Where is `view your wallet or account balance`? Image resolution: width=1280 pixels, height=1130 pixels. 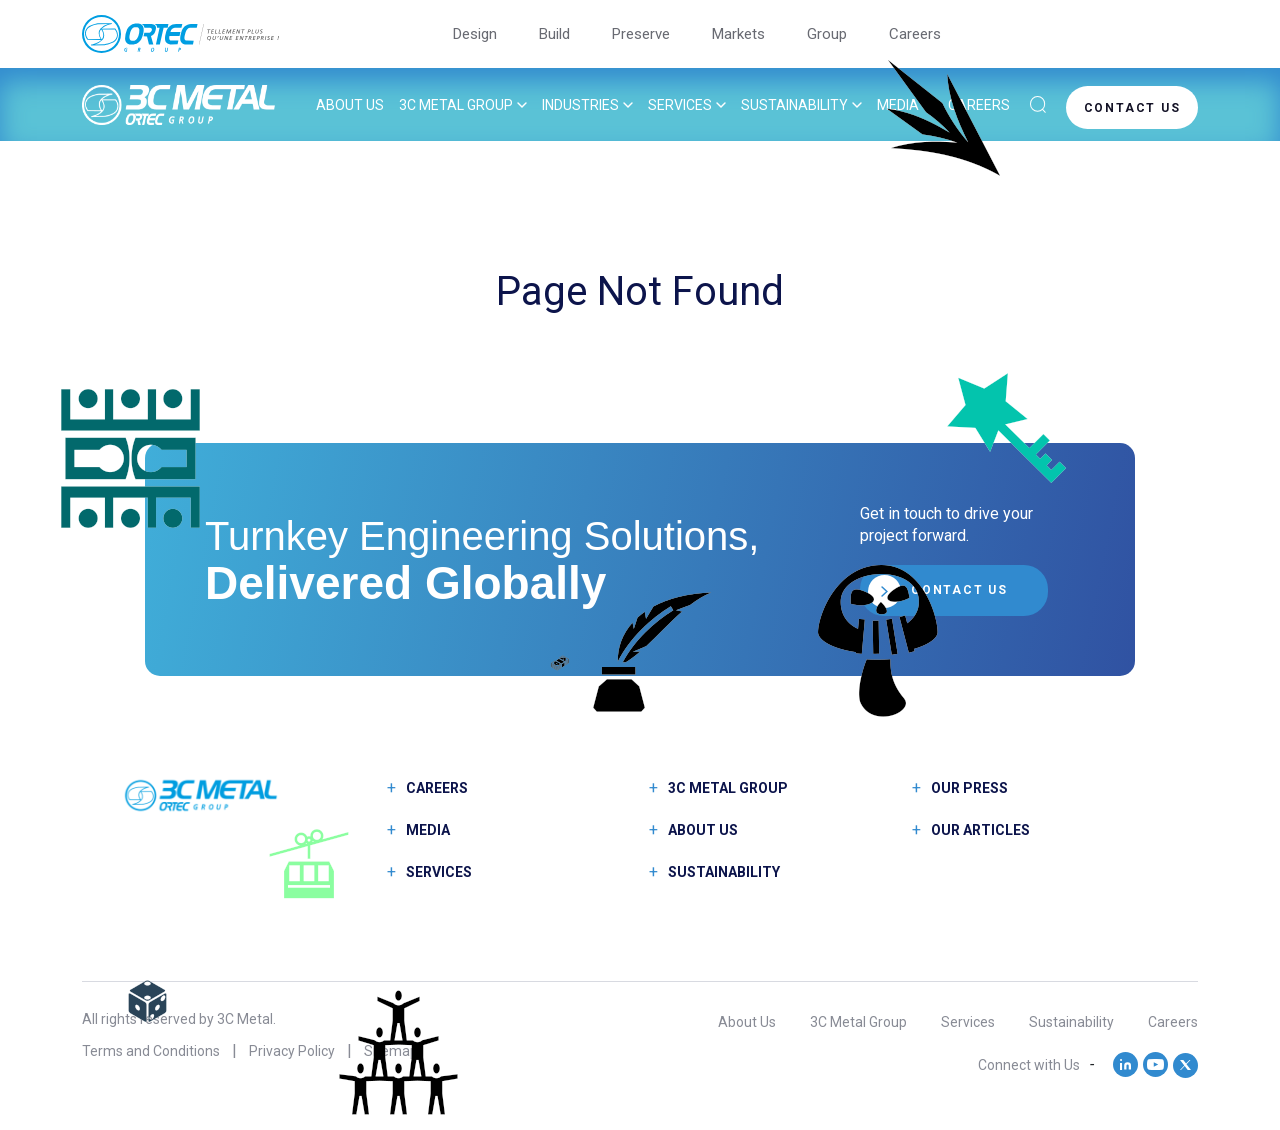
view your wallet or account balance is located at coordinates (560, 663).